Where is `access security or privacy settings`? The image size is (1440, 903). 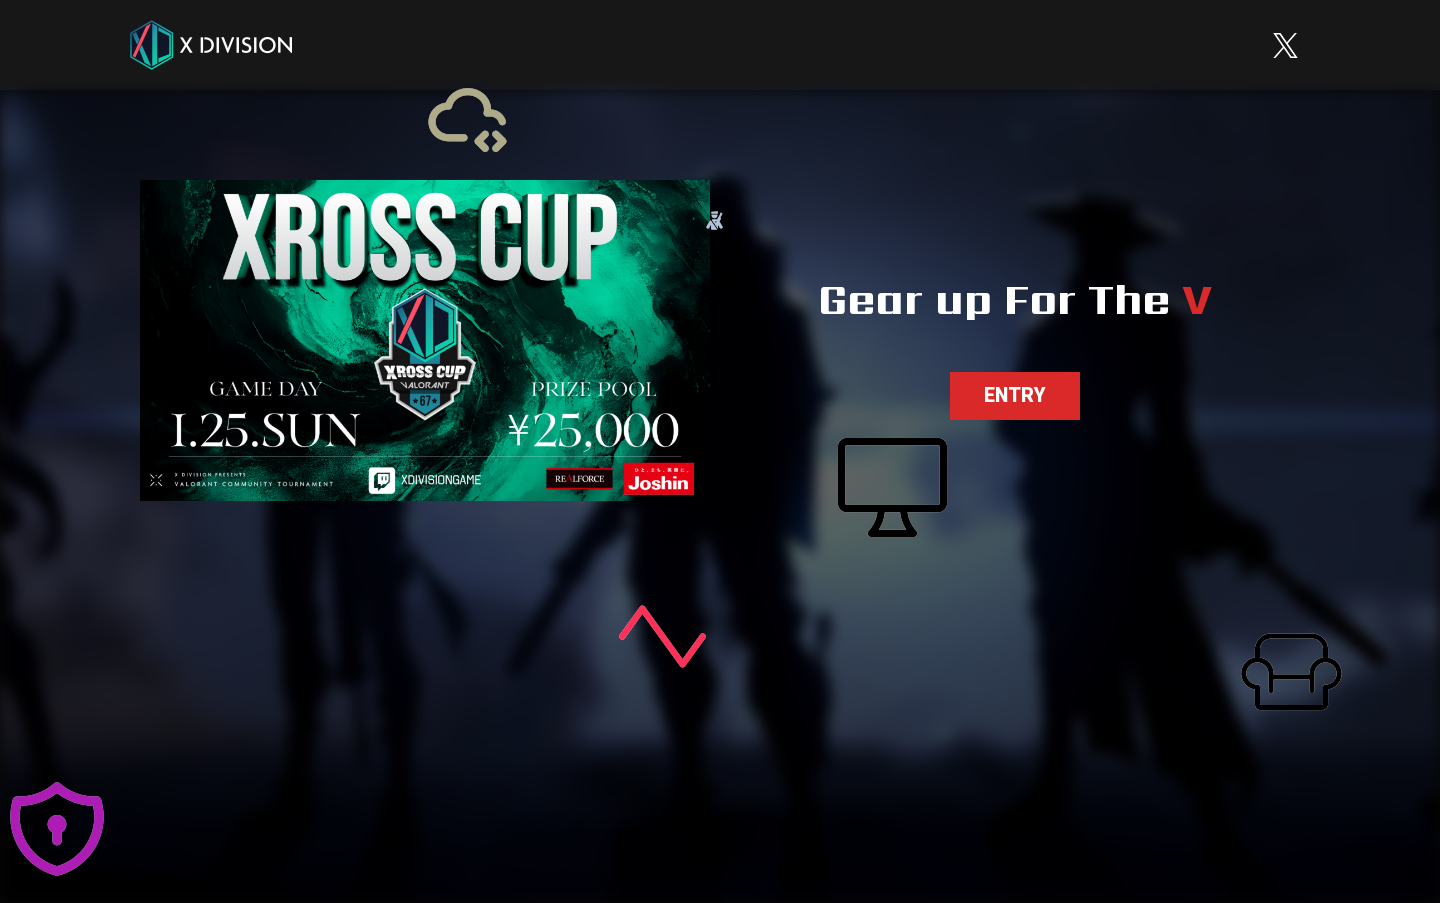
access security or privacy settings is located at coordinates (57, 829).